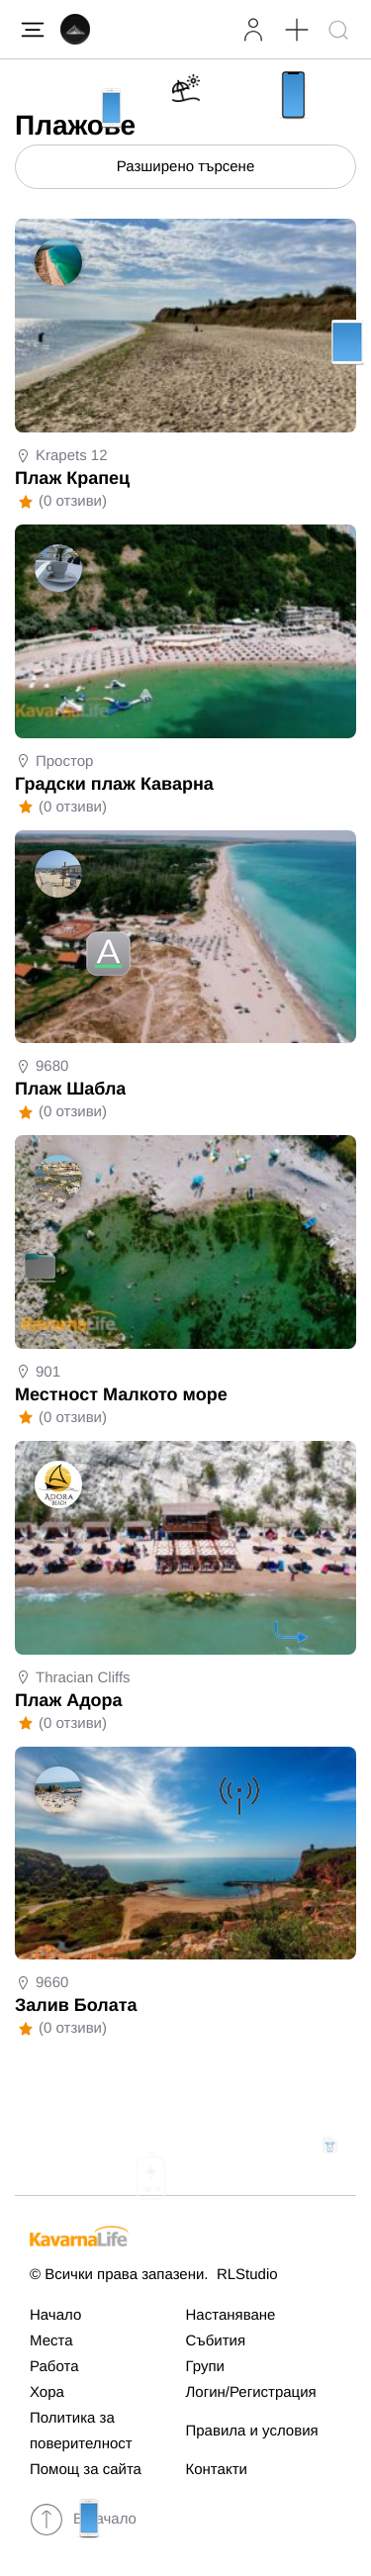 The height and width of the screenshot is (2576, 371). What do you see at coordinates (329, 2145) in the screenshot?
I see `a perl programming language file` at bounding box center [329, 2145].